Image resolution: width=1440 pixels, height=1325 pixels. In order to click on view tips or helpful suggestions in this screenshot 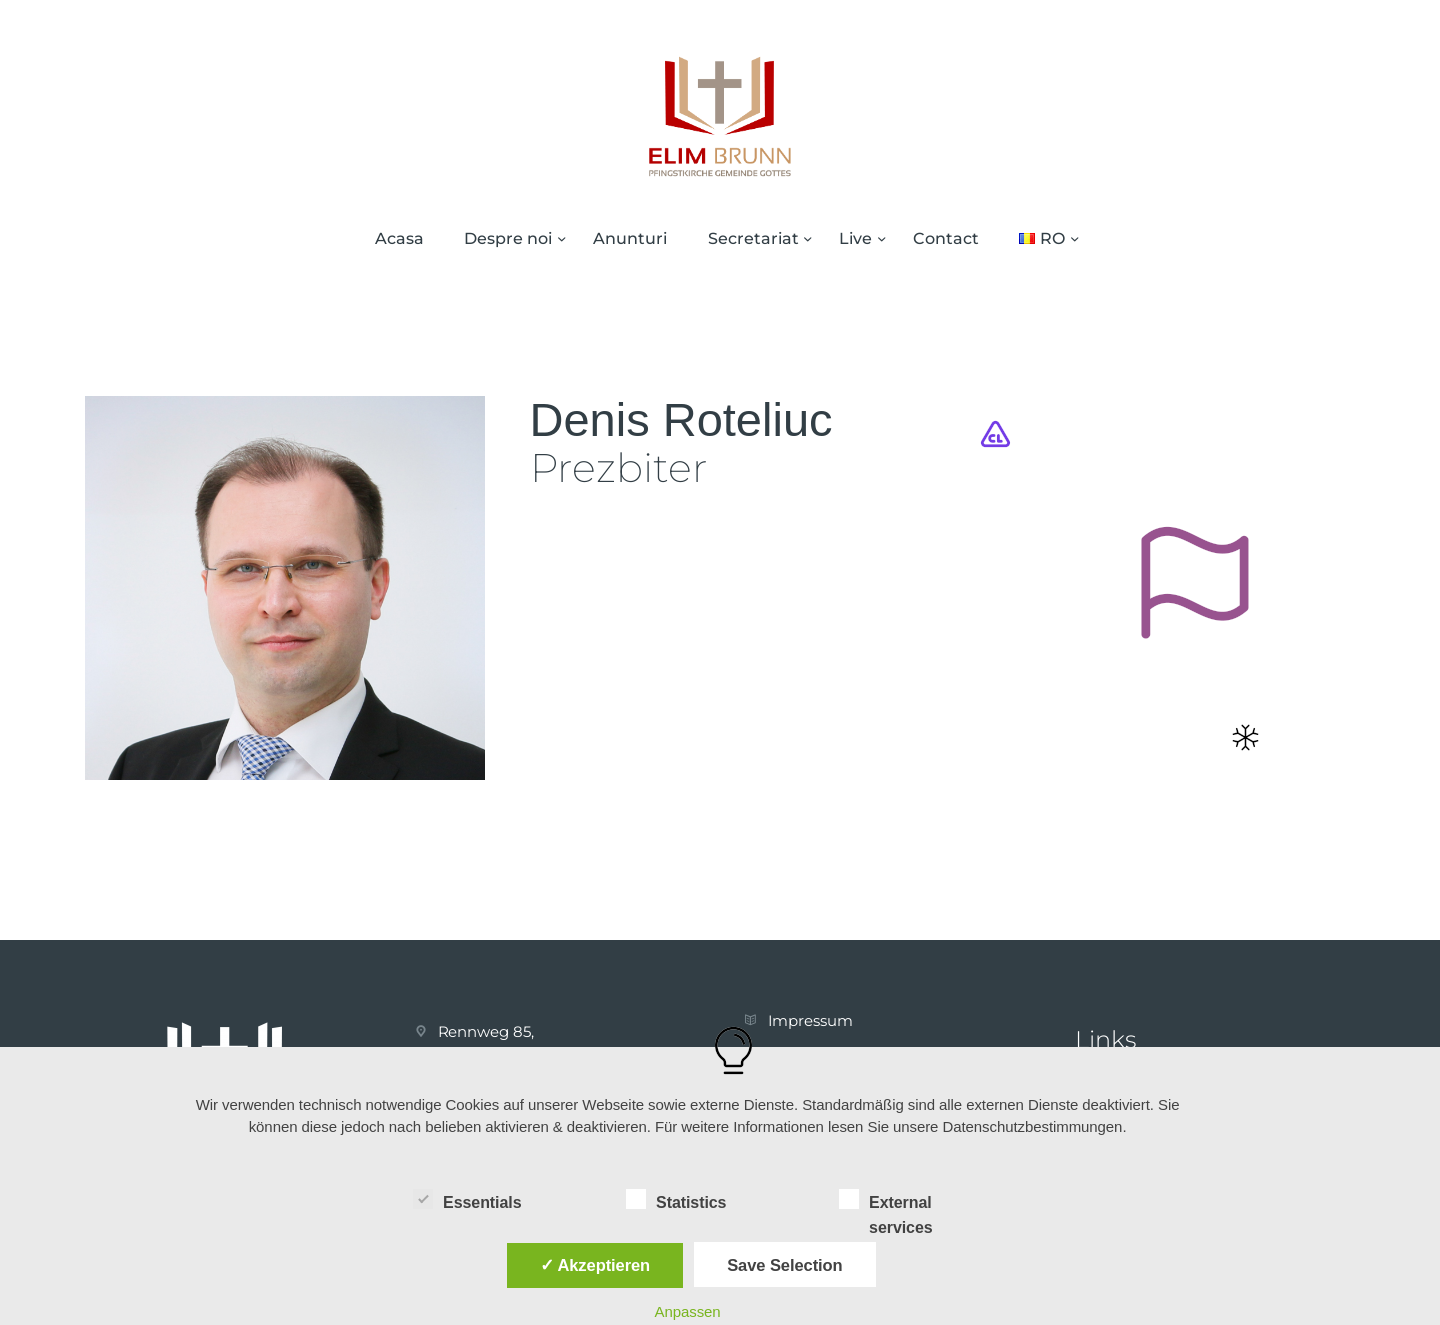, I will do `click(733, 1050)`.